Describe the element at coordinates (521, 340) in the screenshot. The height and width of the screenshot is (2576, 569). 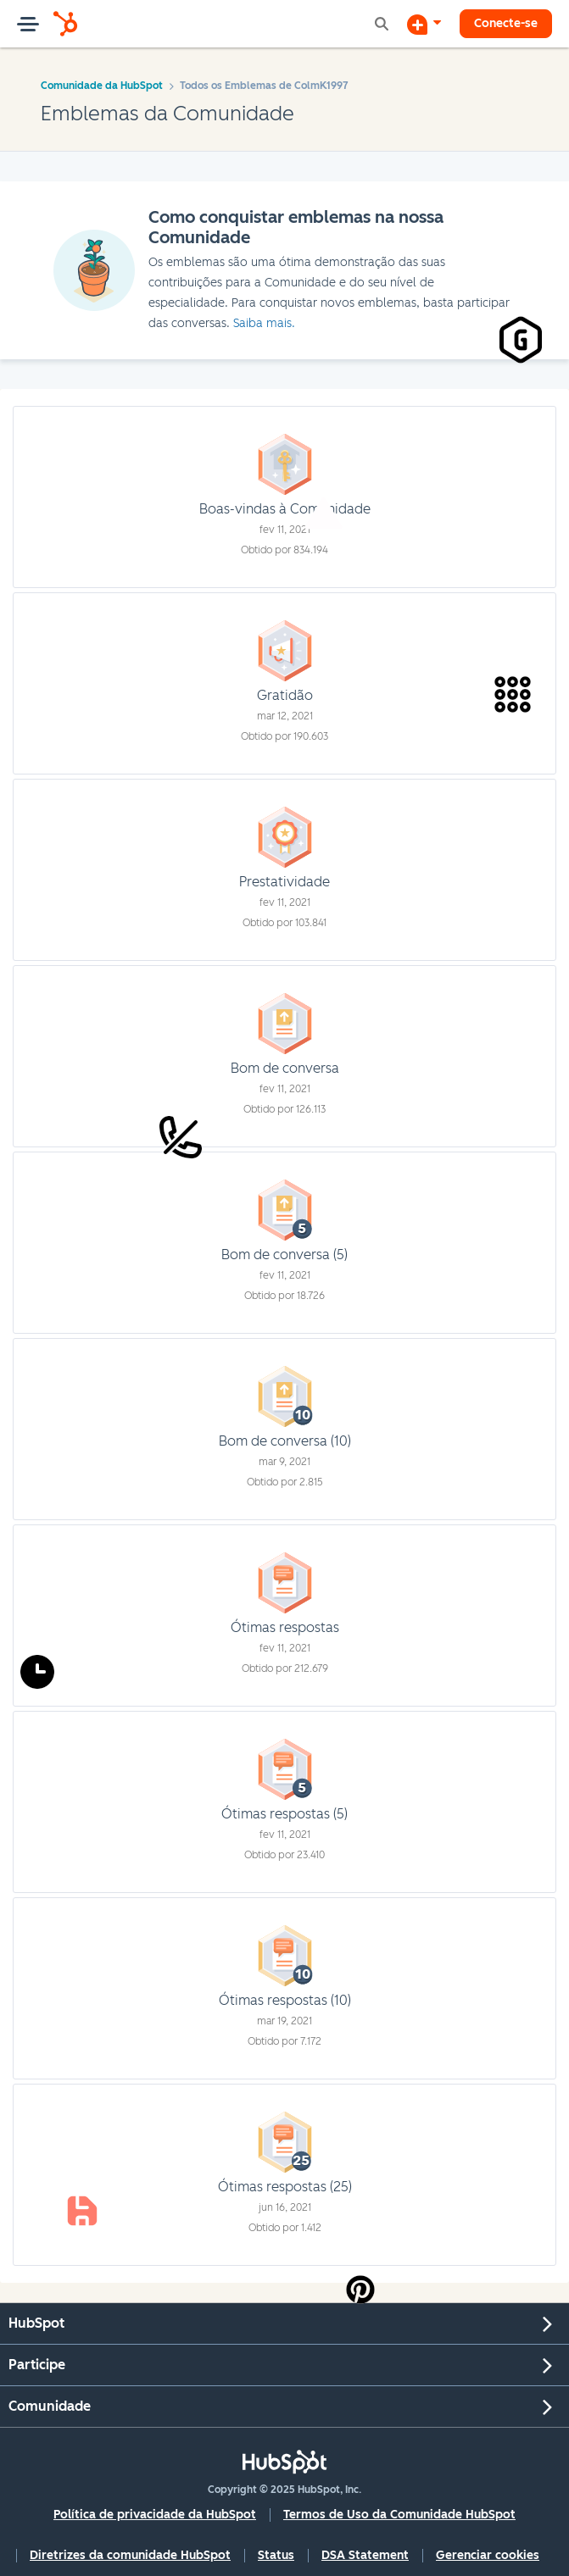
I see `indicates a "G" rating or classification` at that location.